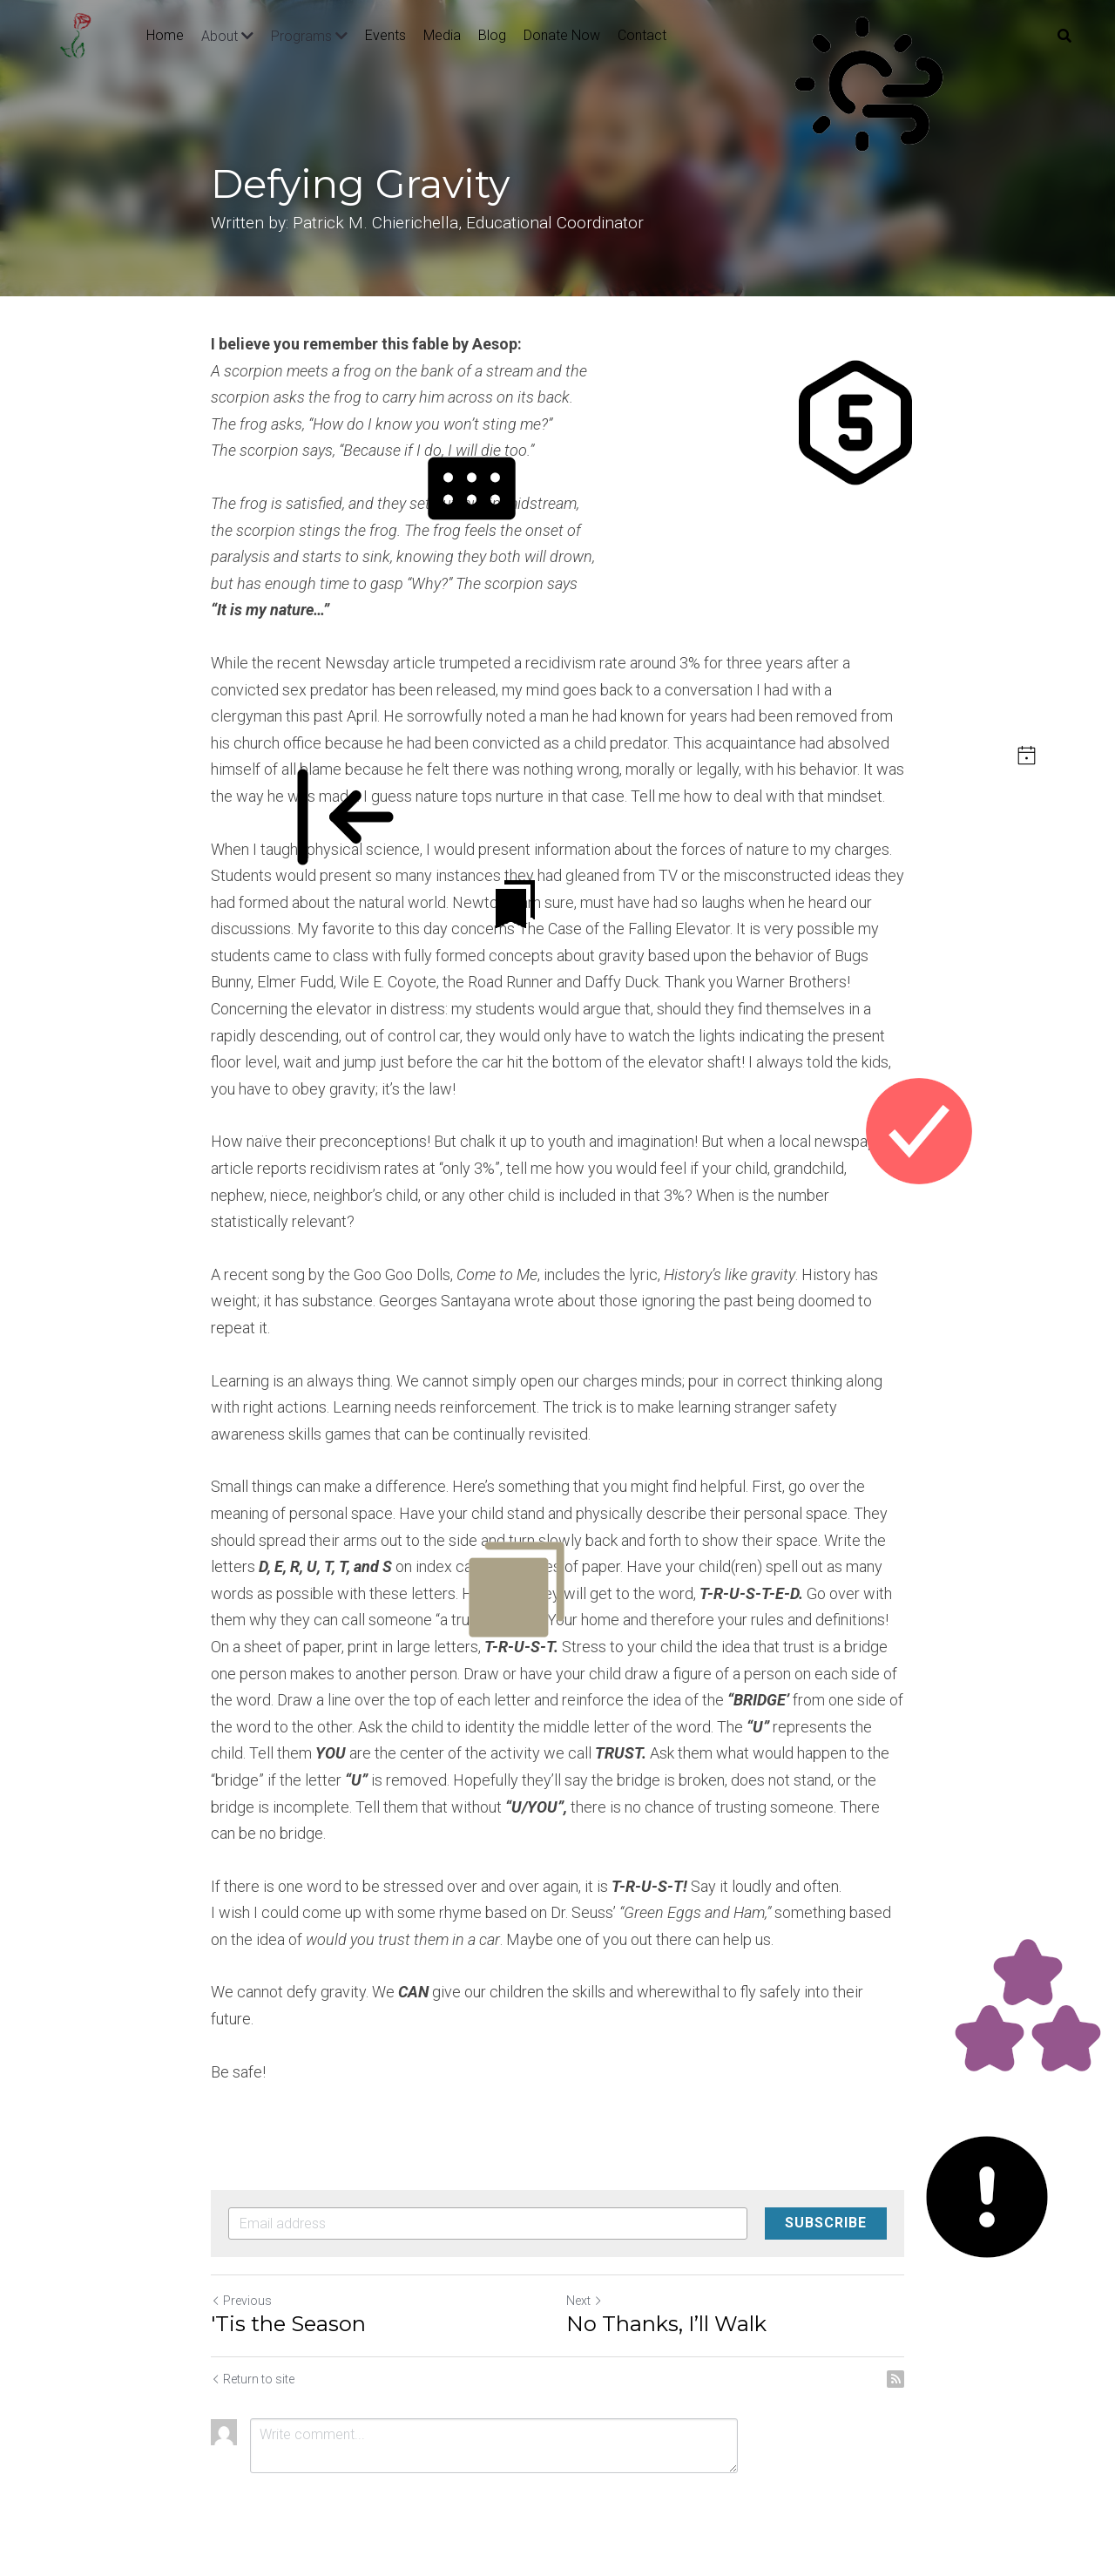 Image resolution: width=1115 pixels, height=2576 pixels. What do you see at coordinates (919, 1131) in the screenshot?
I see `indicates a completed or successful action` at bounding box center [919, 1131].